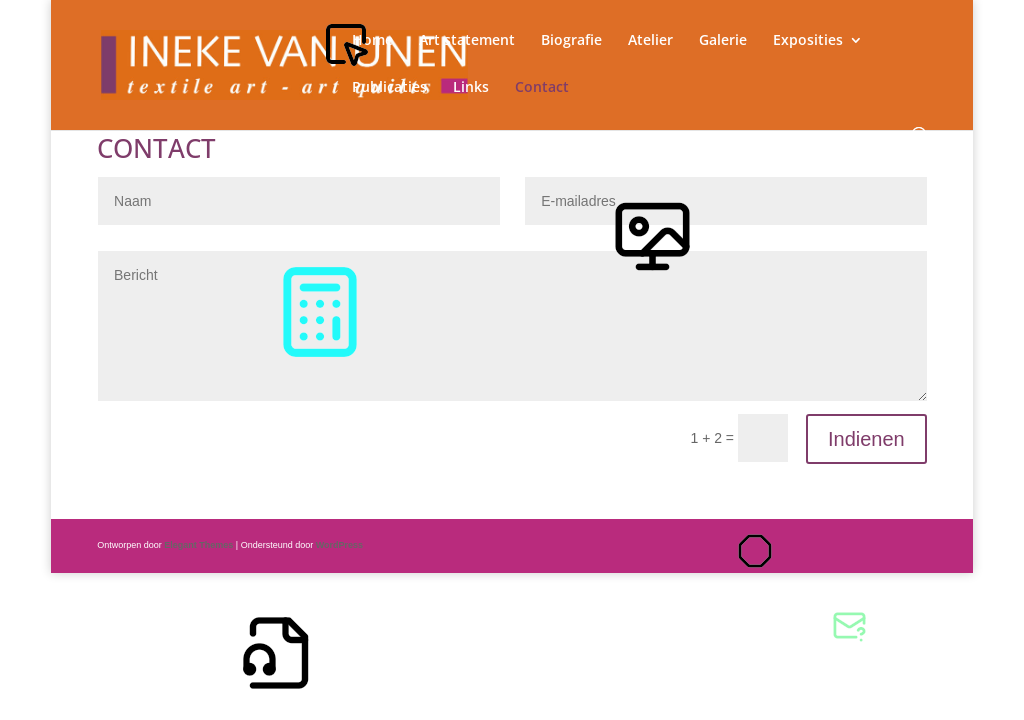 This screenshot has width=1024, height=720. What do you see at coordinates (652, 236) in the screenshot?
I see `change desktop wallpaper` at bounding box center [652, 236].